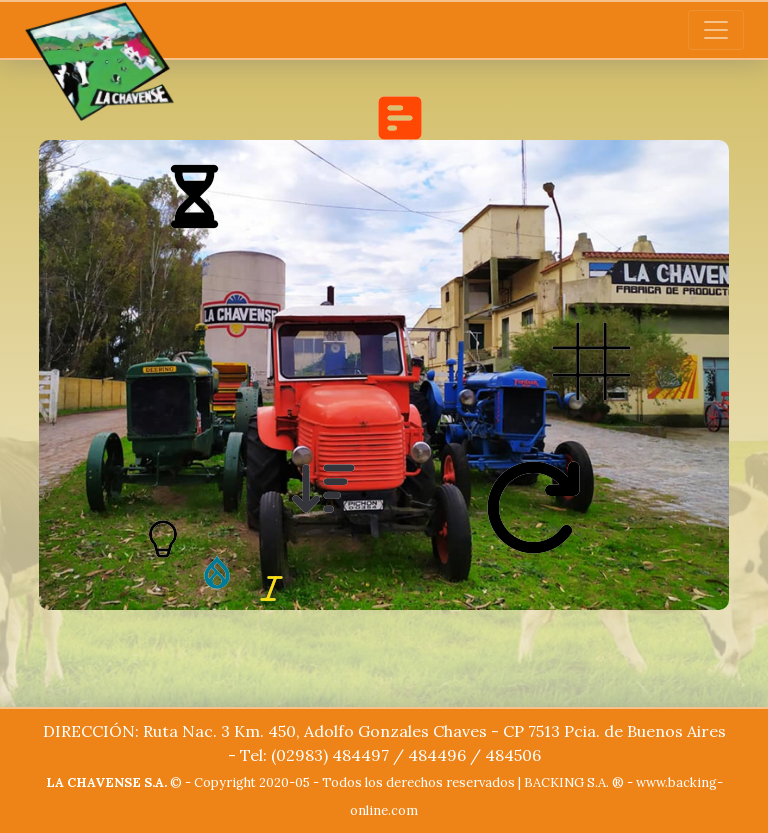 This screenshot has width=768, height=833. I want to click on add or view hashtags, so click(591, 361).